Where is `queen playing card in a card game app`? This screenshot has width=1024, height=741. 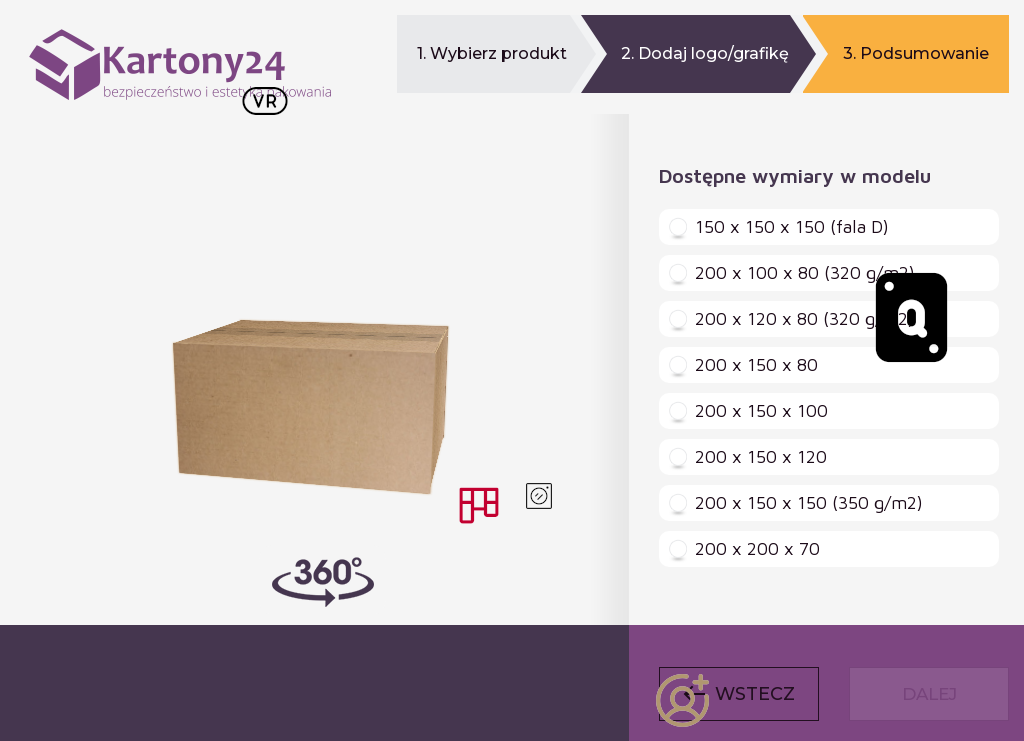
queen playing card in a card game app is located at coordinates (911, 317).